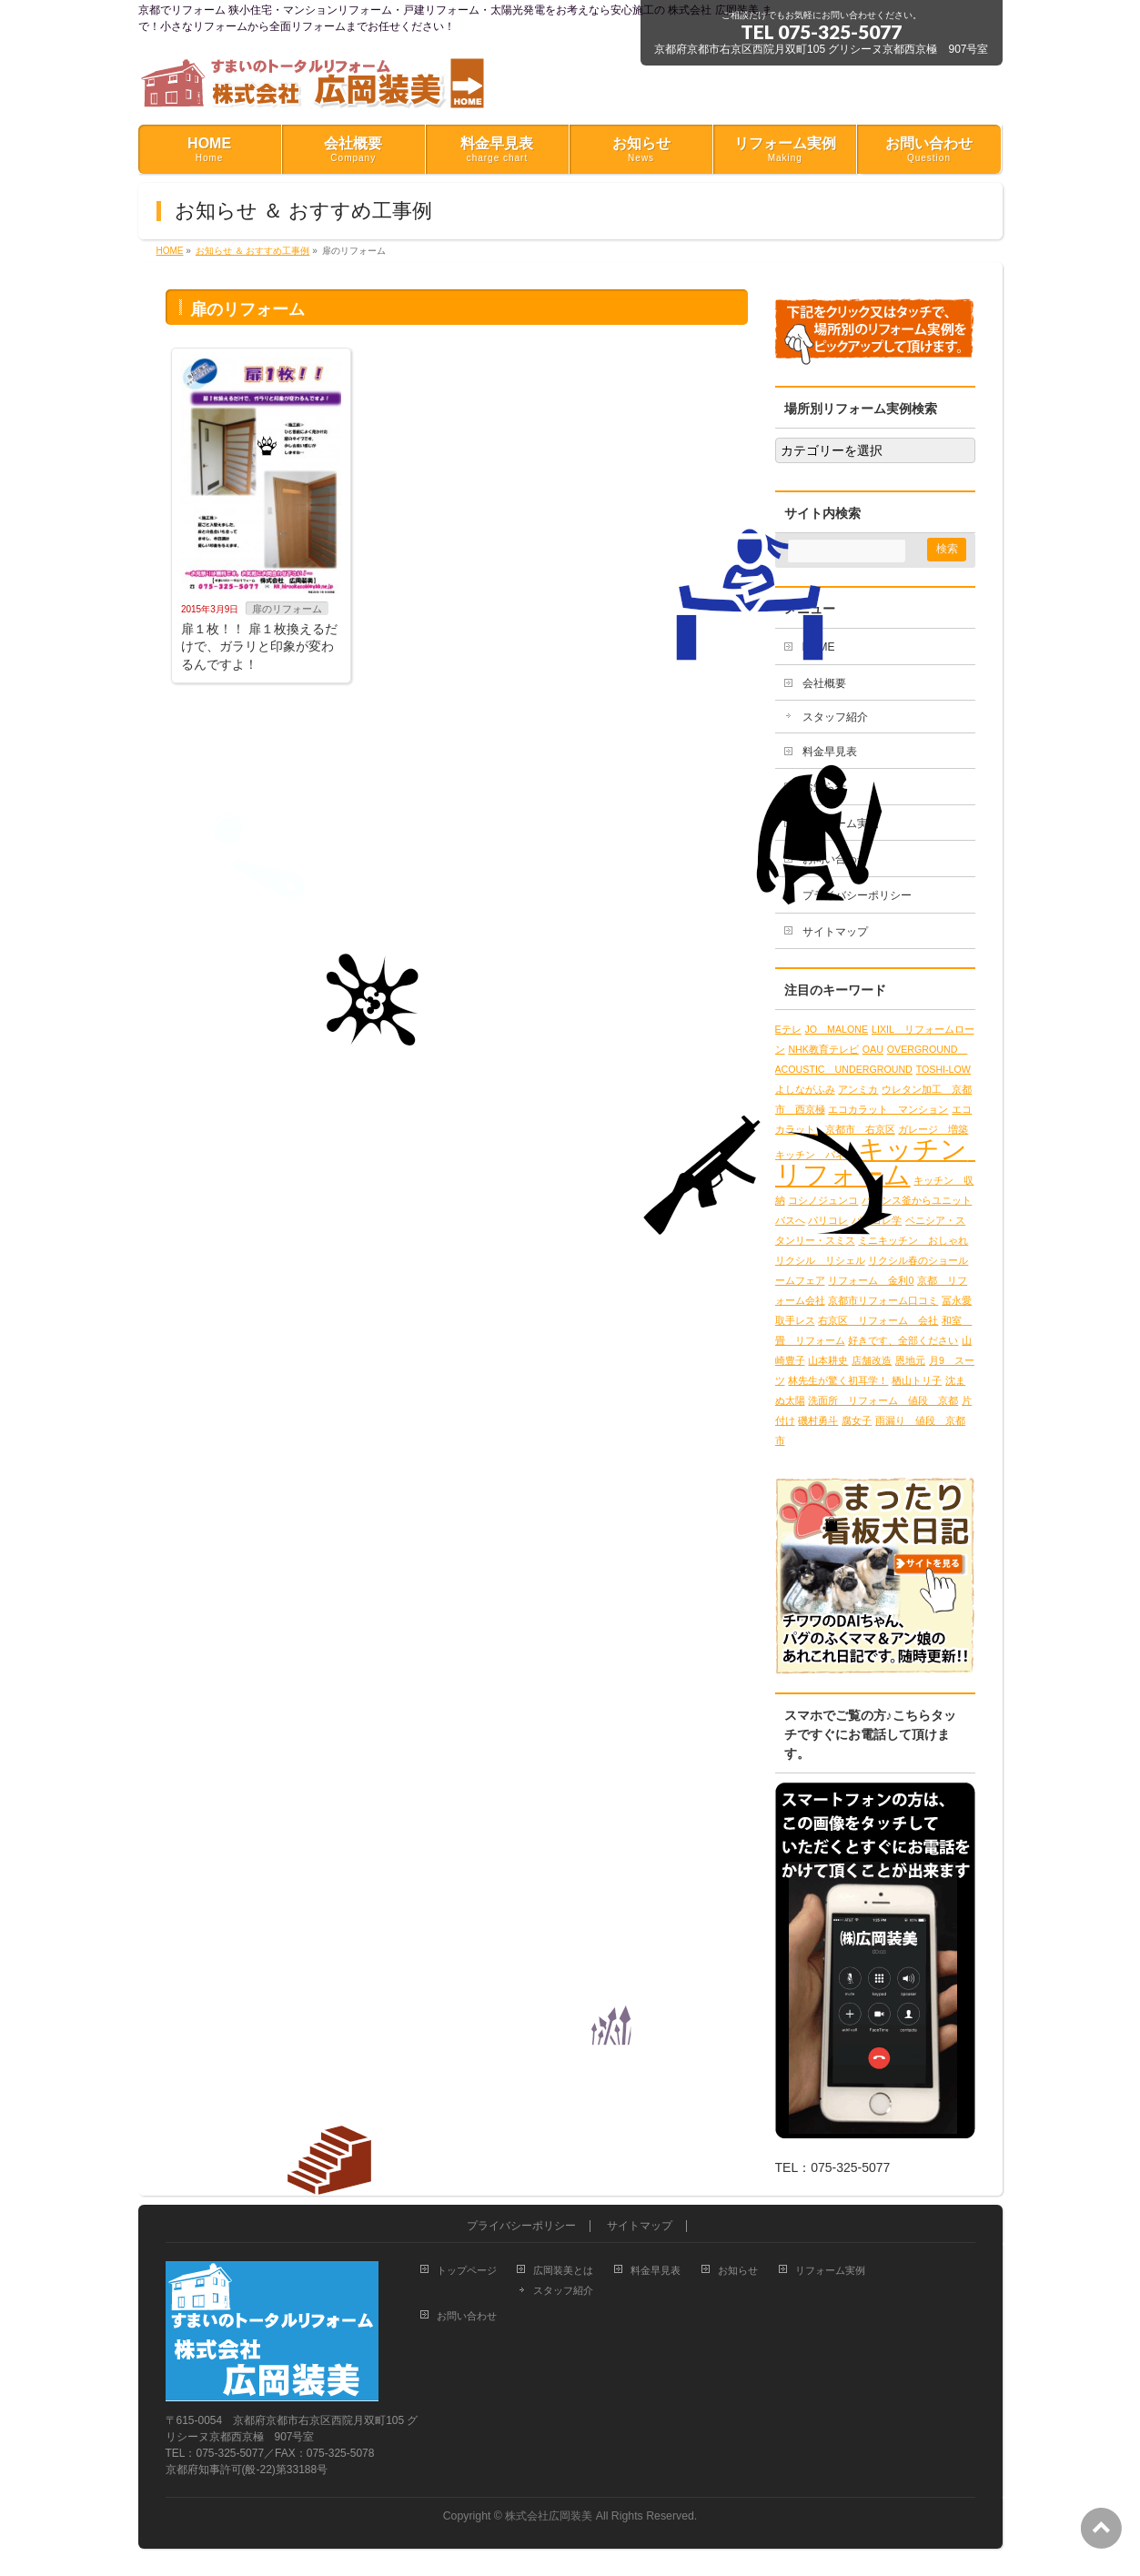  Describe the element at coordinates (701, 1176) in the screenshot. I see `select MP5 submachine gun weapon` at that location.